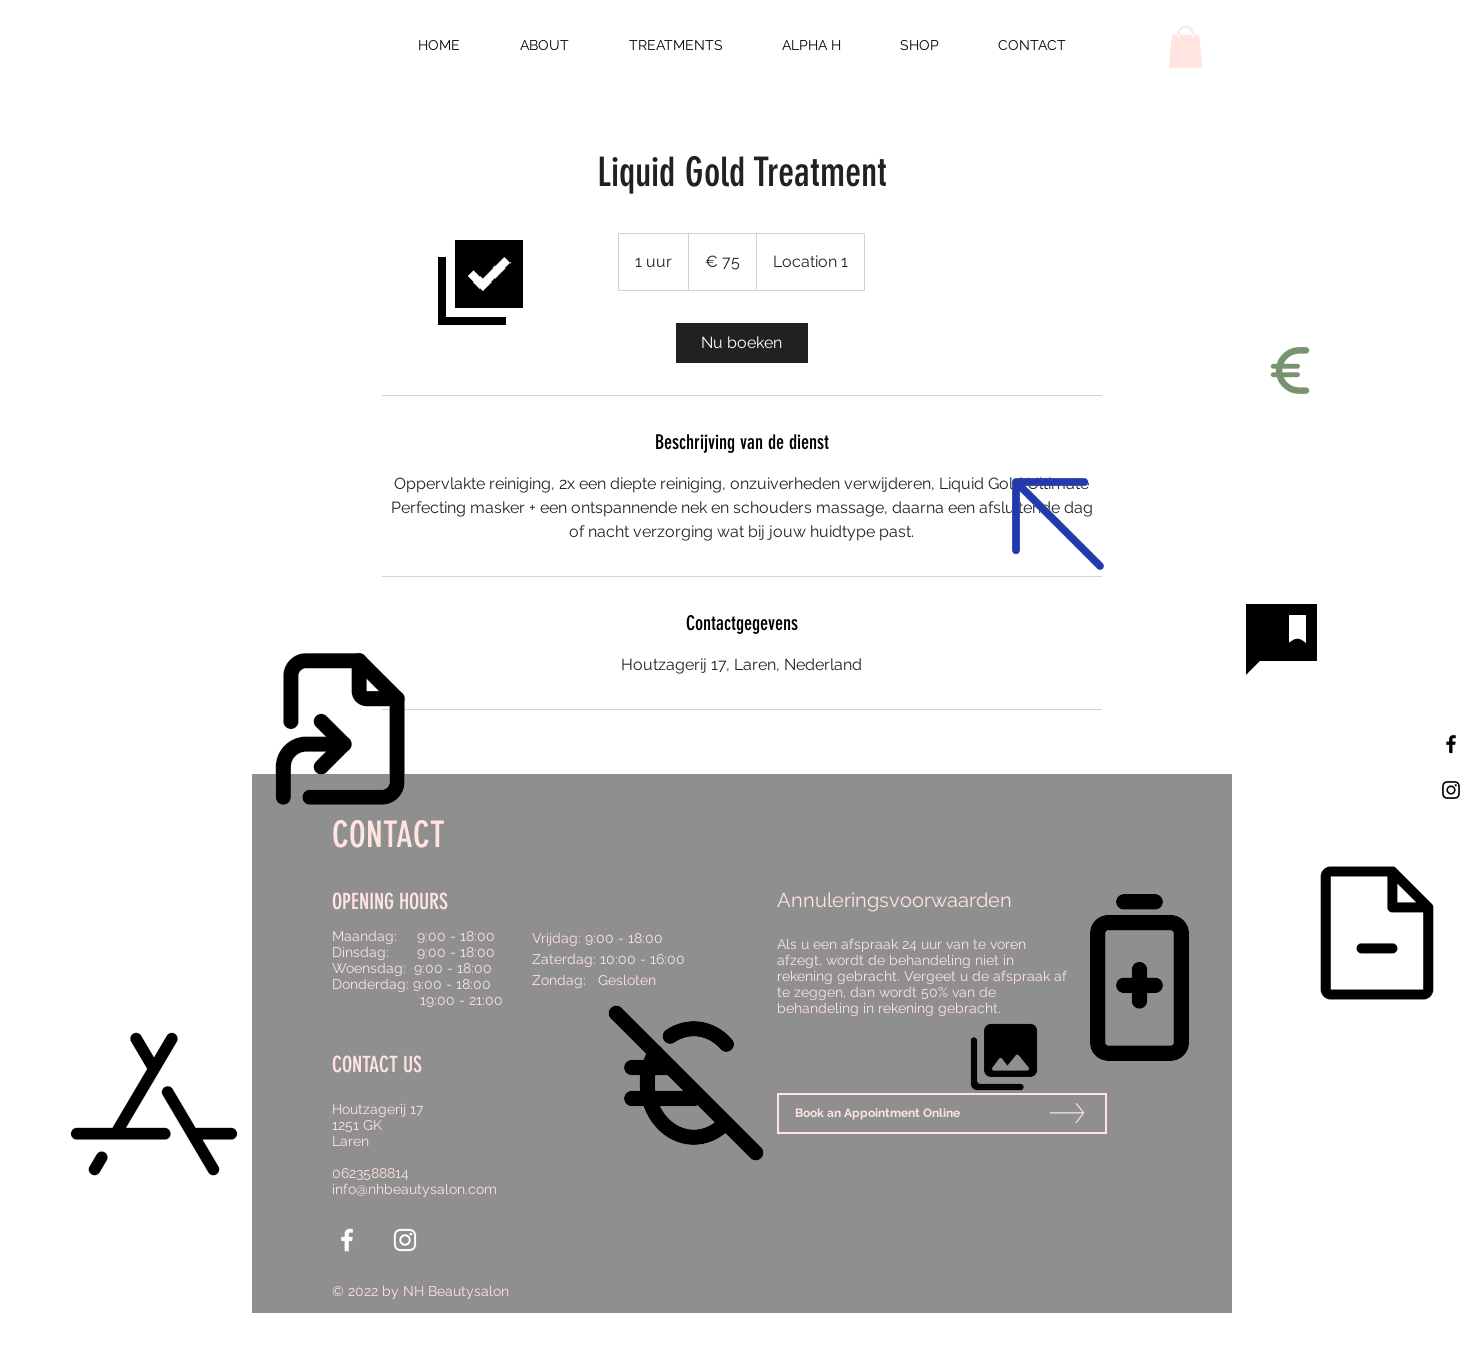  What do you see at coordinates (344, 729) in the screenshot?
I see `create a symbolic link to this file` at bounding box center [344, 729].